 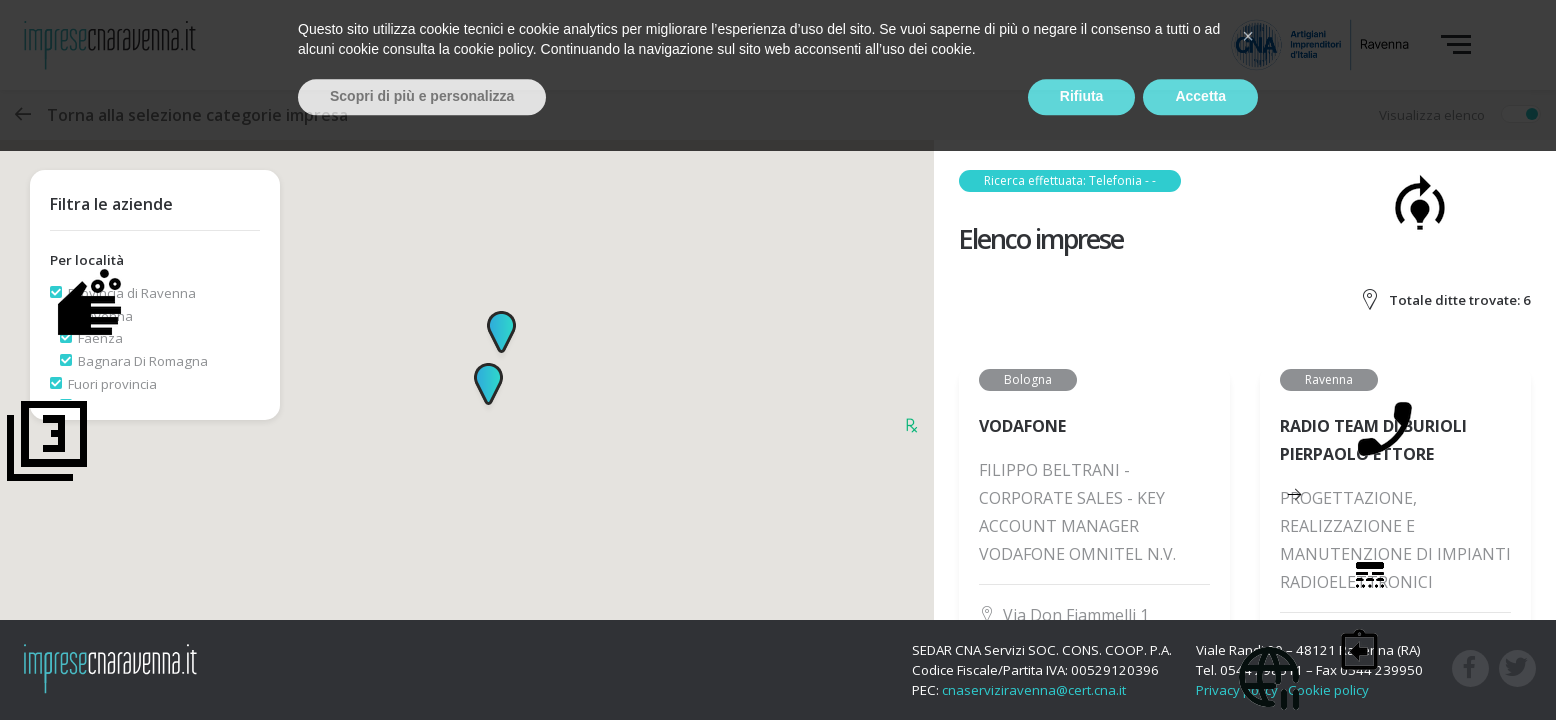 What do you see at coordinates (1269, 677) in the screenshot?
I see `pause global sync or updates` at bounding box center [1269, 677].